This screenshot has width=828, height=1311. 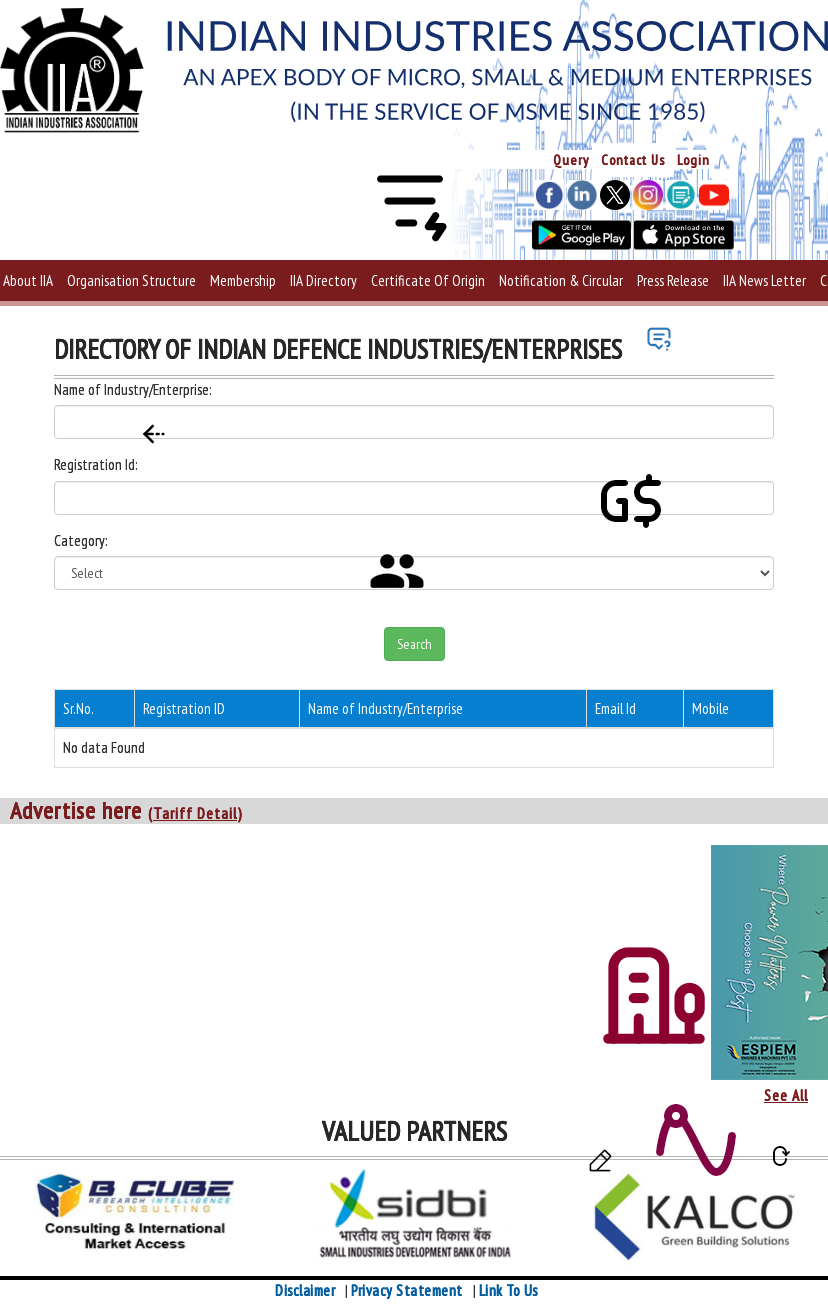 What do you see at coordinates (631, 501) in the screenshot?
I see `guyanese dollar currency symbol` at bounding box center [631, 501].